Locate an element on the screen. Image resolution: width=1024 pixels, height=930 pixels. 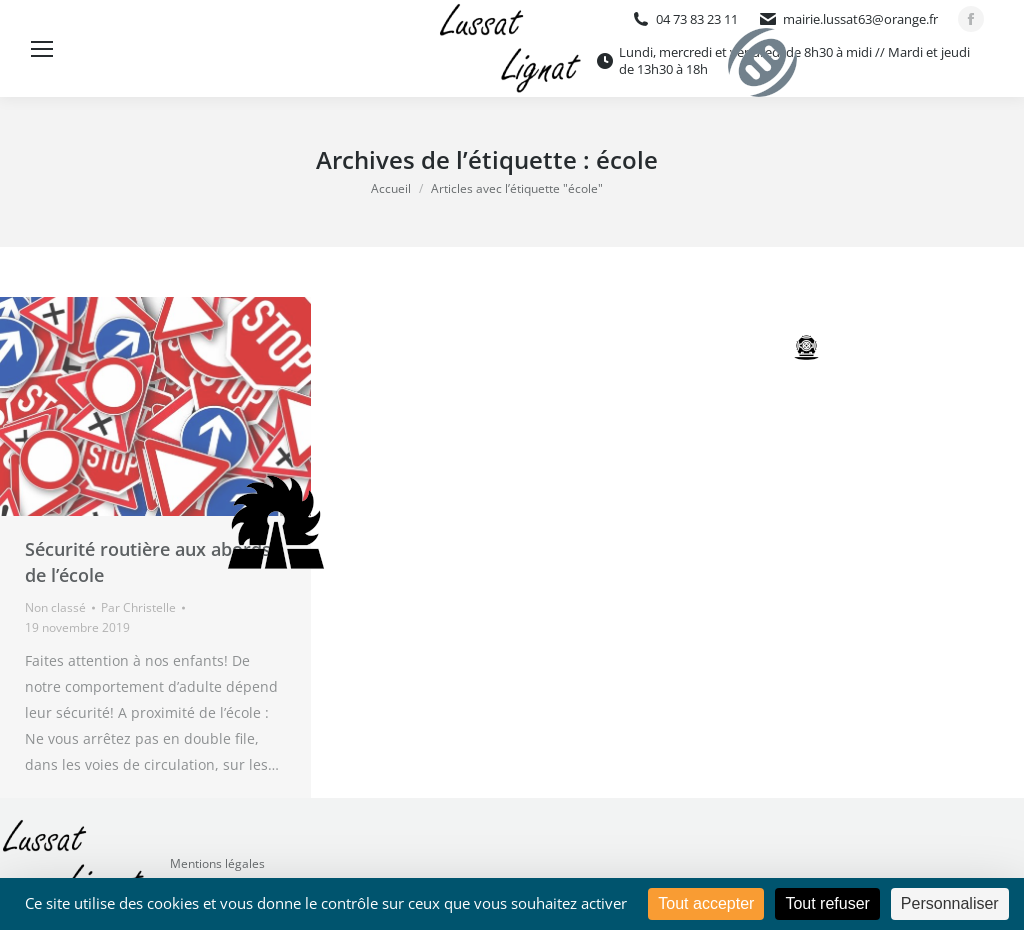
sawmill or lumber processing facility is located at coordinates (276, 520).